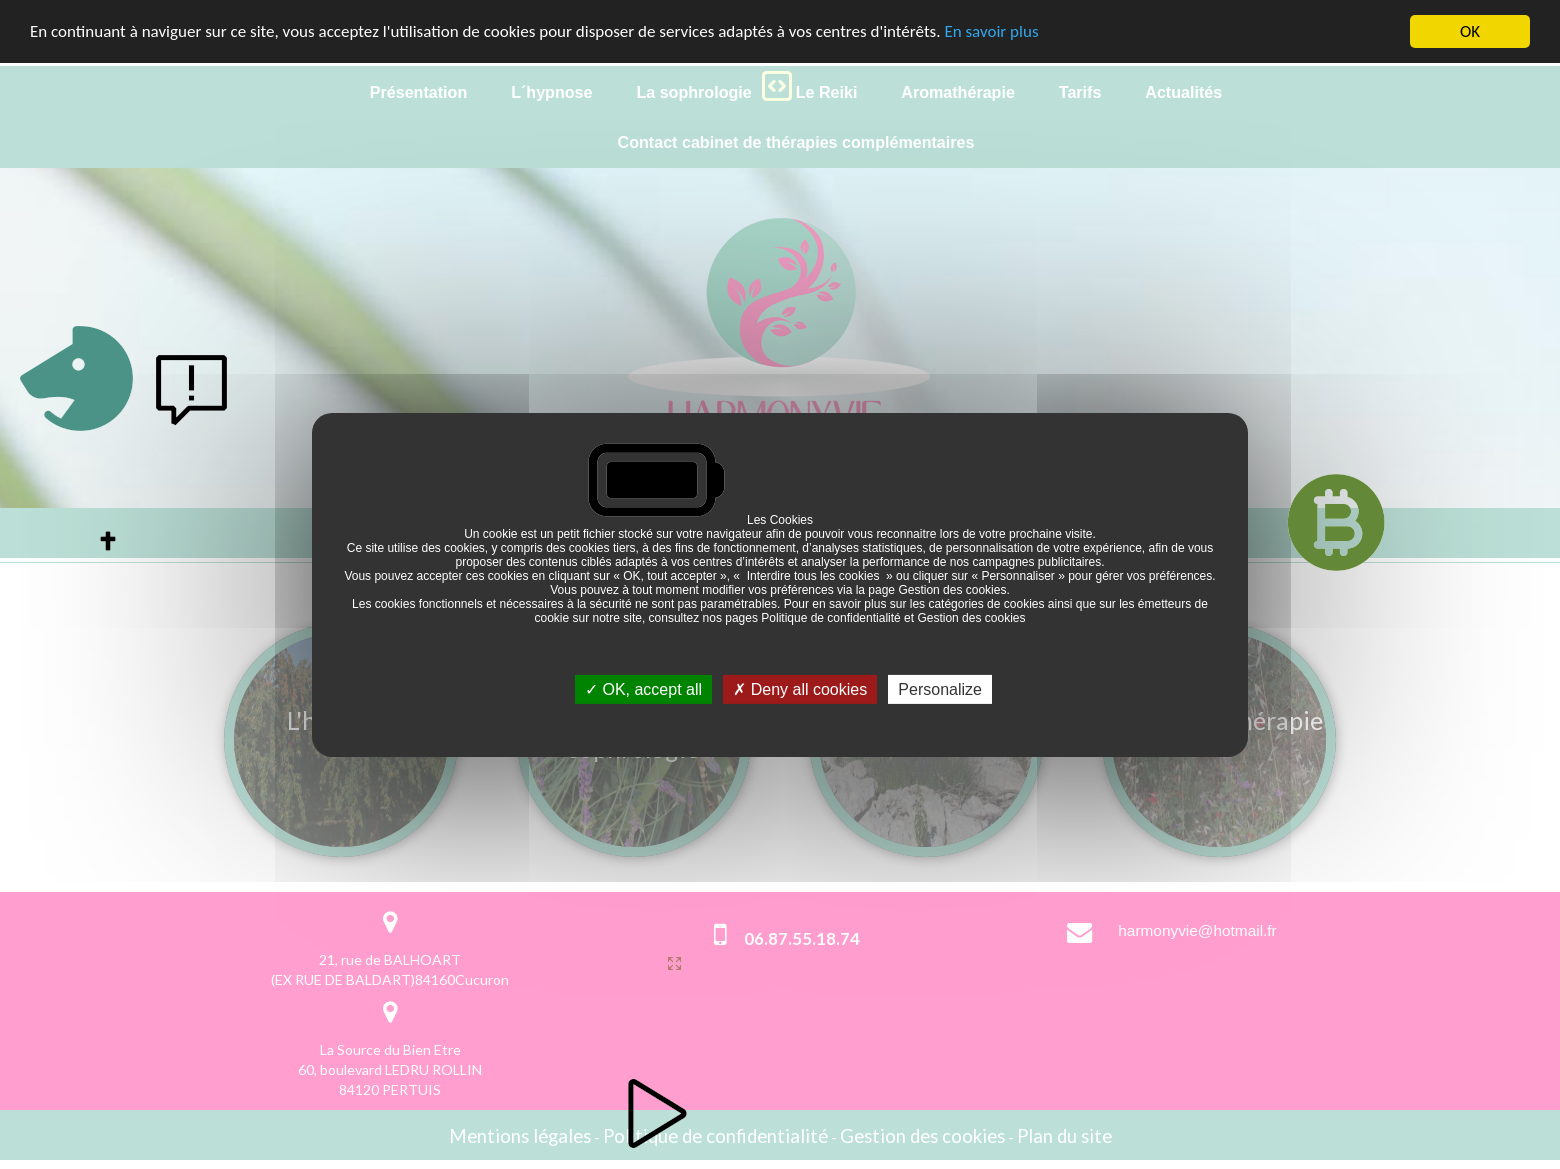  Describe the element at coordinates (656, 475) in the screenshot. I see `indicates full battery charge` at that location.